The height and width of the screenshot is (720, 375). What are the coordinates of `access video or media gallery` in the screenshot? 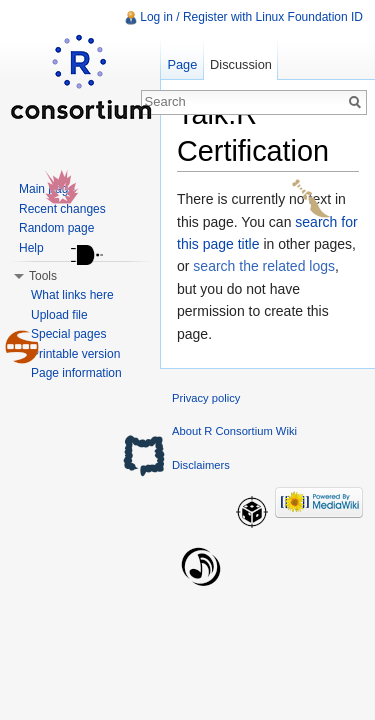 It's located at (22, 347).